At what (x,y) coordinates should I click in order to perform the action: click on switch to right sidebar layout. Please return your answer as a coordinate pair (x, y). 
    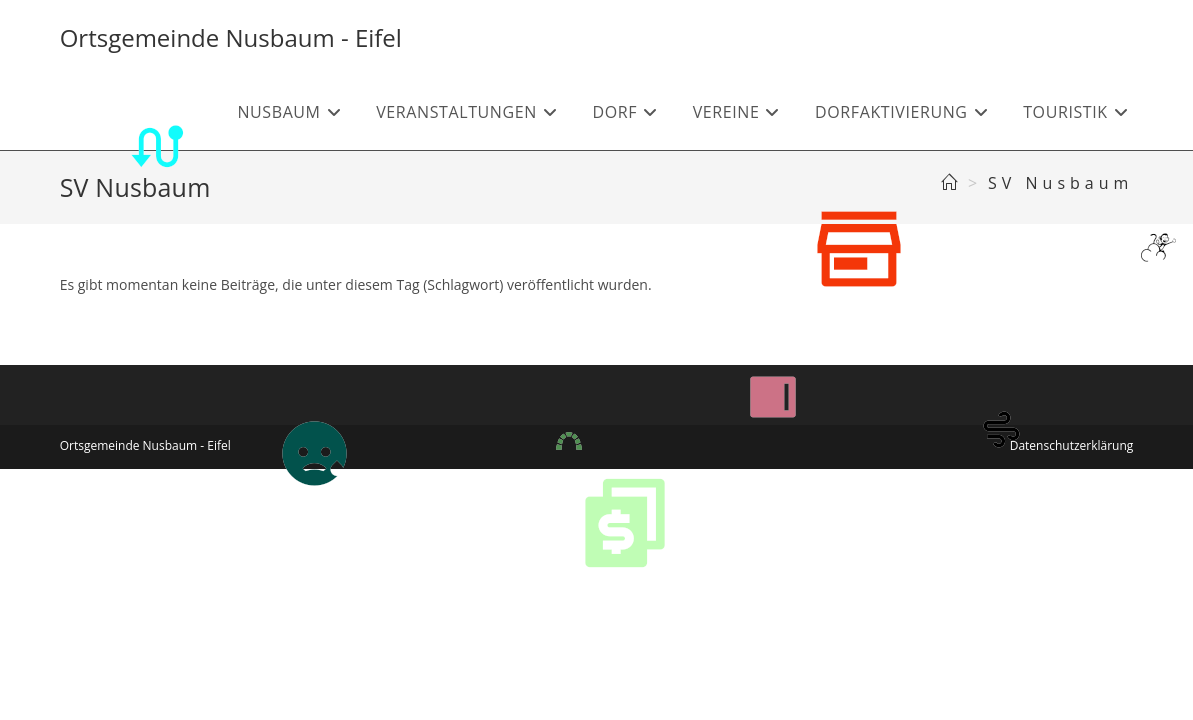
    Looking at the image, I should click on (773, 397).